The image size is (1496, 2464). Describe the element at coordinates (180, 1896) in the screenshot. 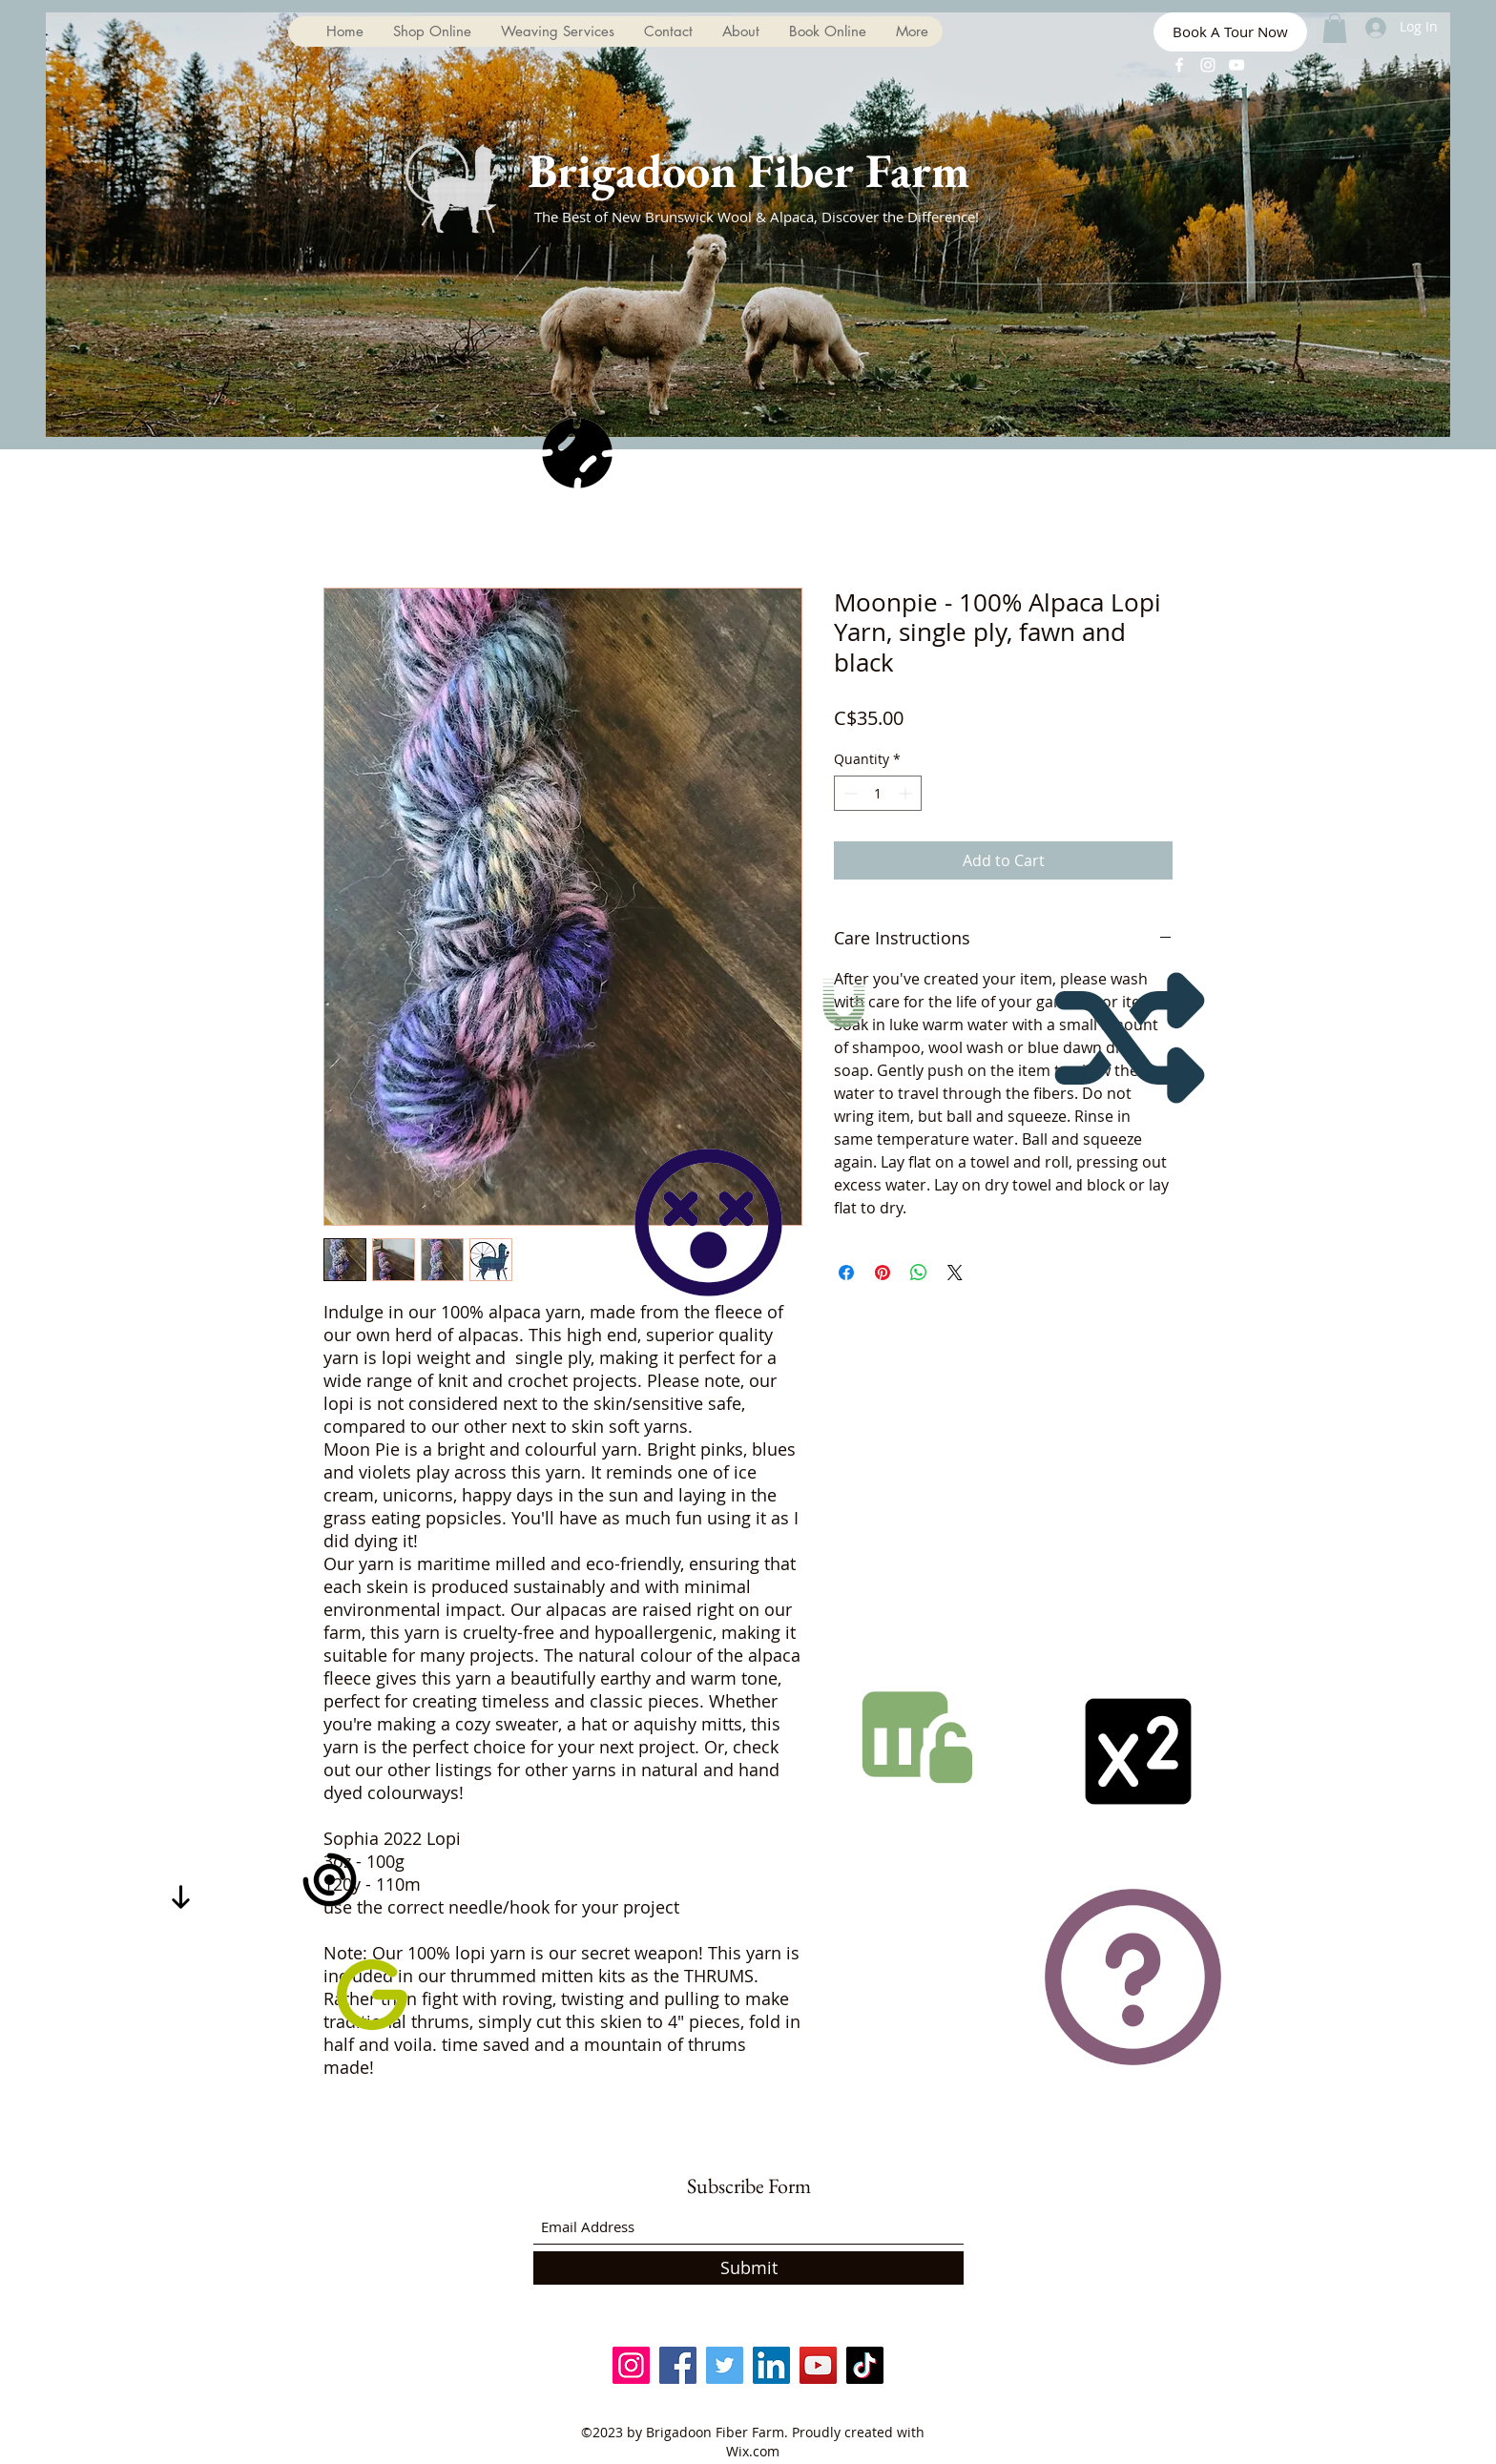

I see `scroll down or view more content` at that location.